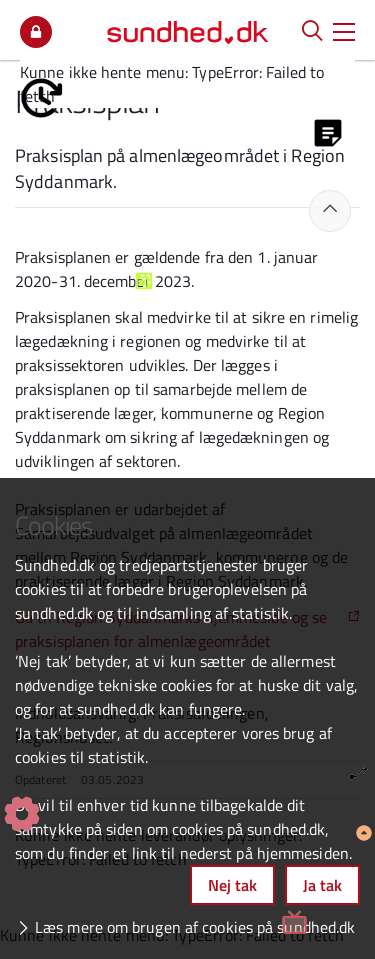 This screenshot has width=375, height=959. What do you see at coordinates (22, 814) in the screenshot?
I see `open settings` at bounding box center [22, 814].